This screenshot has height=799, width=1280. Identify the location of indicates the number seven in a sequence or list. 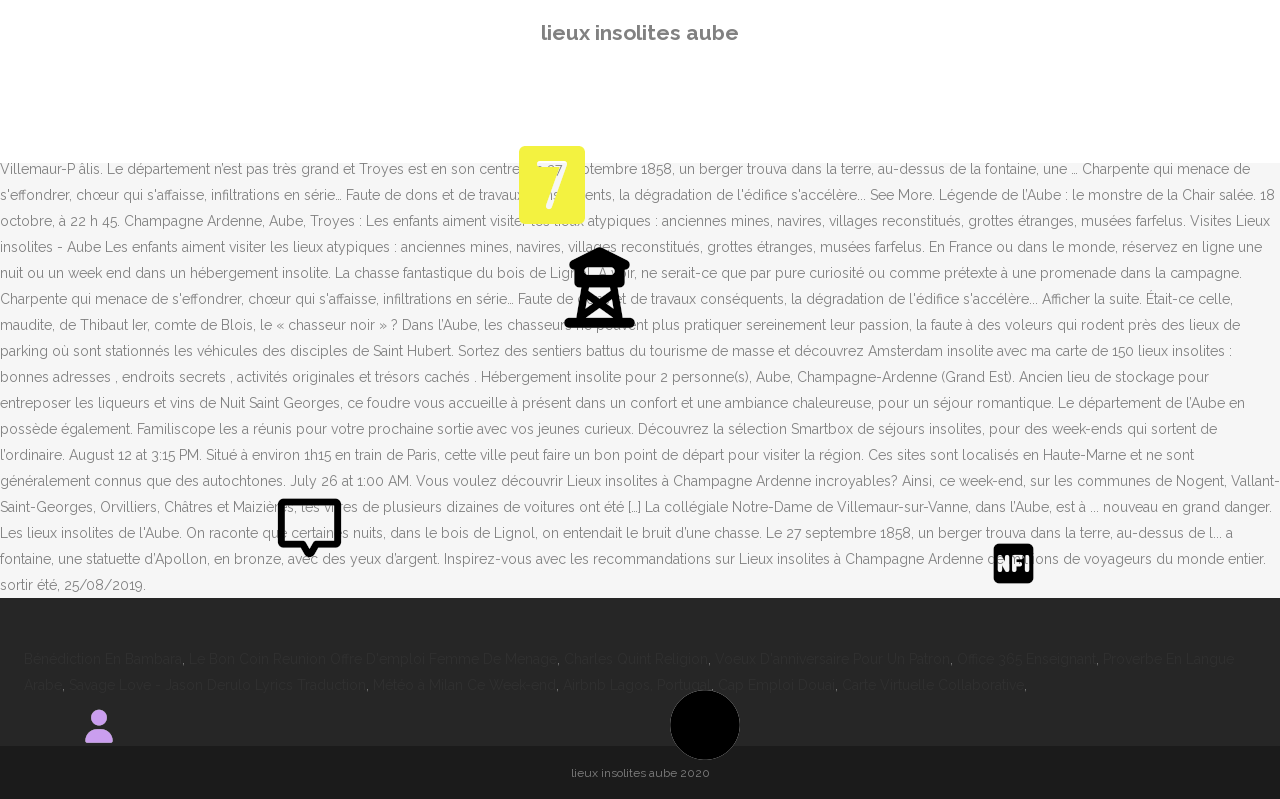
(552, 185).